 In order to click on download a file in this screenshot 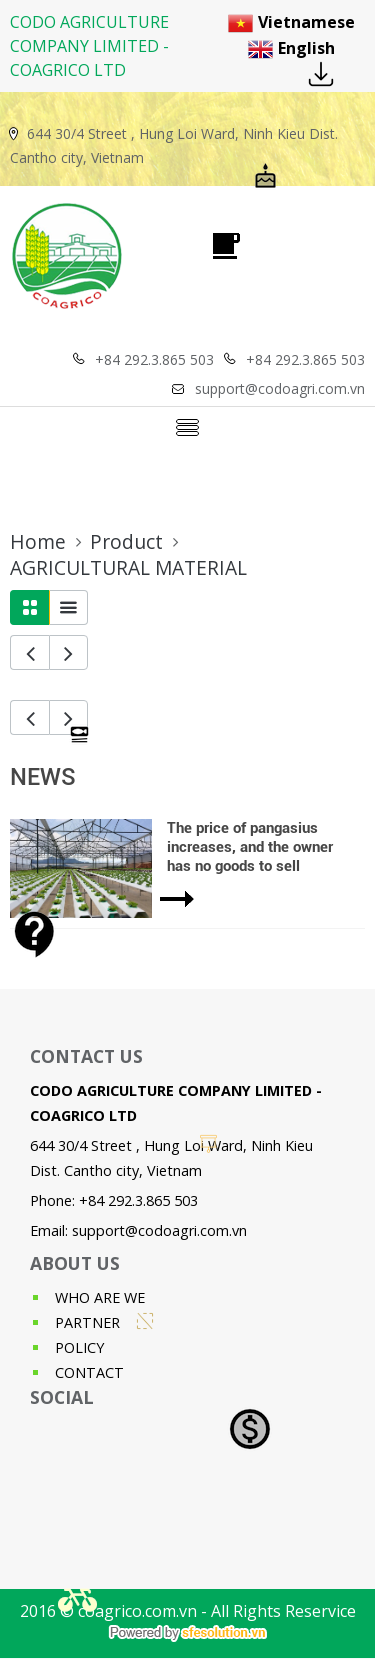, I will do `click(321, 74)`.